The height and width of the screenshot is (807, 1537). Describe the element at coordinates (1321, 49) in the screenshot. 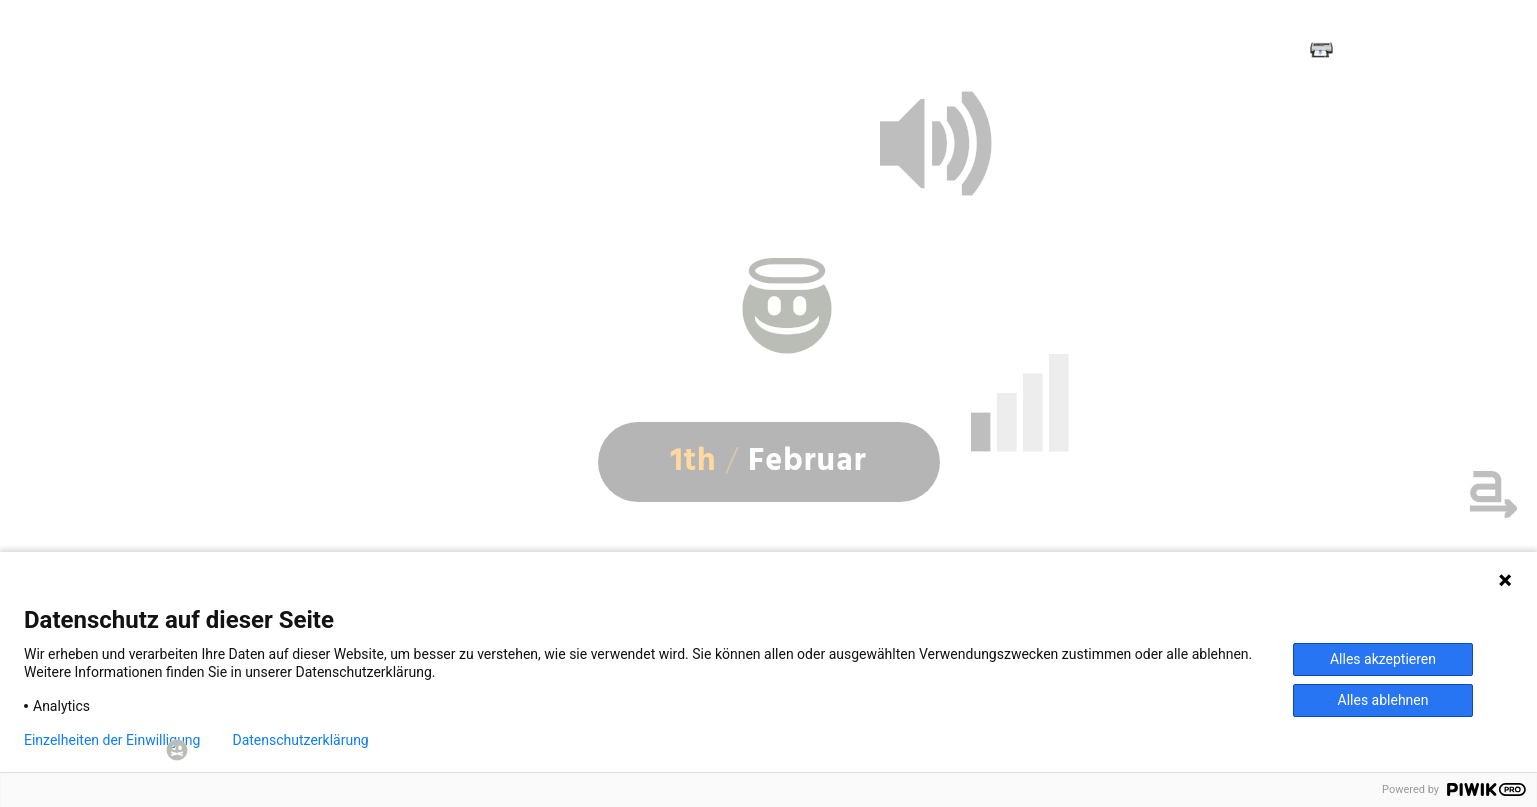

I see `indicates a document is currently printing` at that location.